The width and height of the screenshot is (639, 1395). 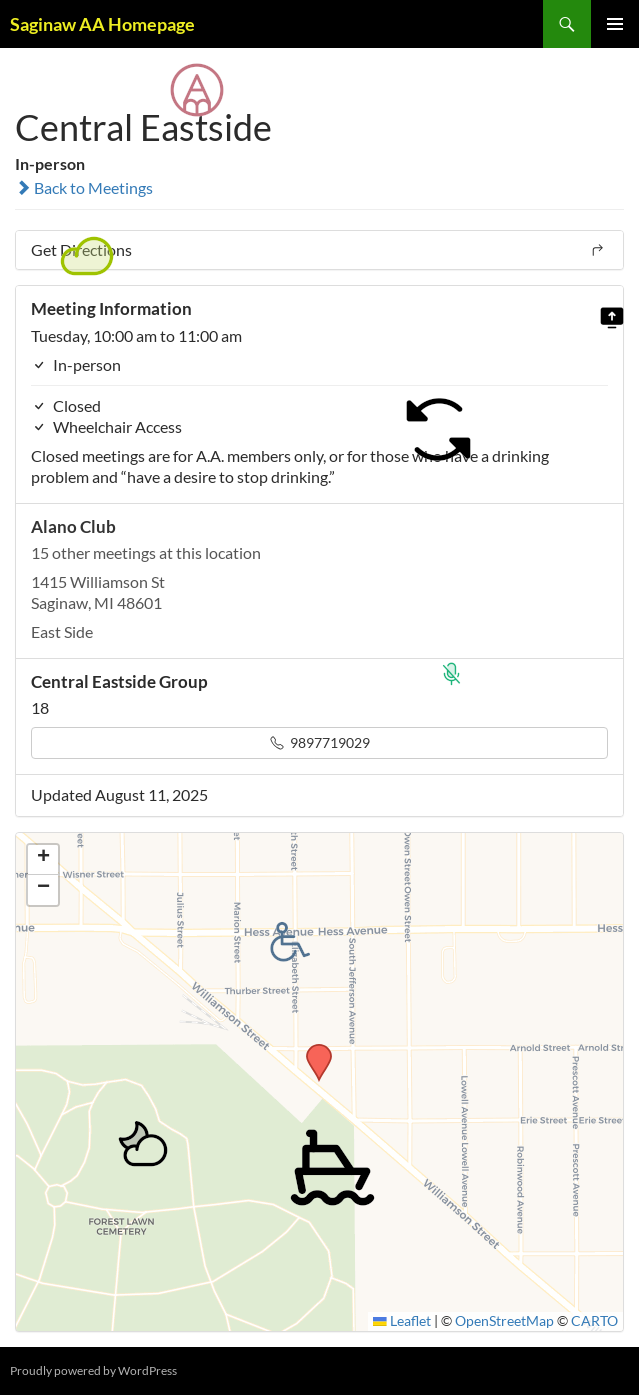 I want to click on mute your microphone, so click(x=451, y=673).